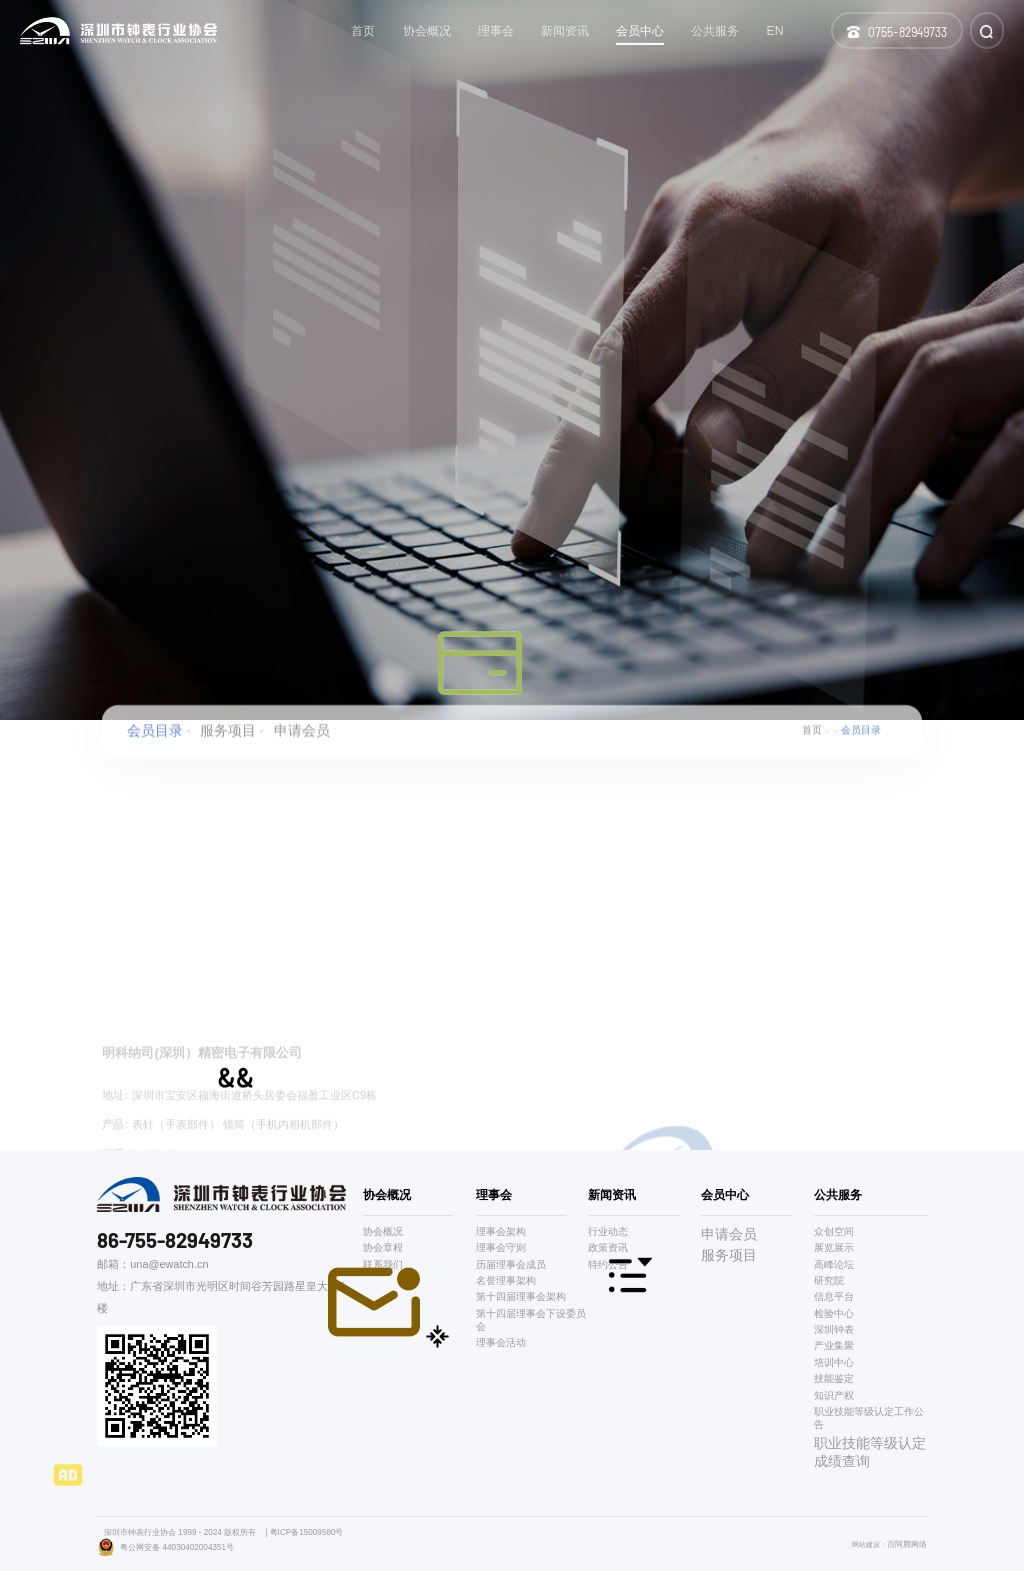  What do you see at coordinates (68, 1475) in the screenshot?
I see `enable audio description for accessibility` at bounding box center [68, 1475].